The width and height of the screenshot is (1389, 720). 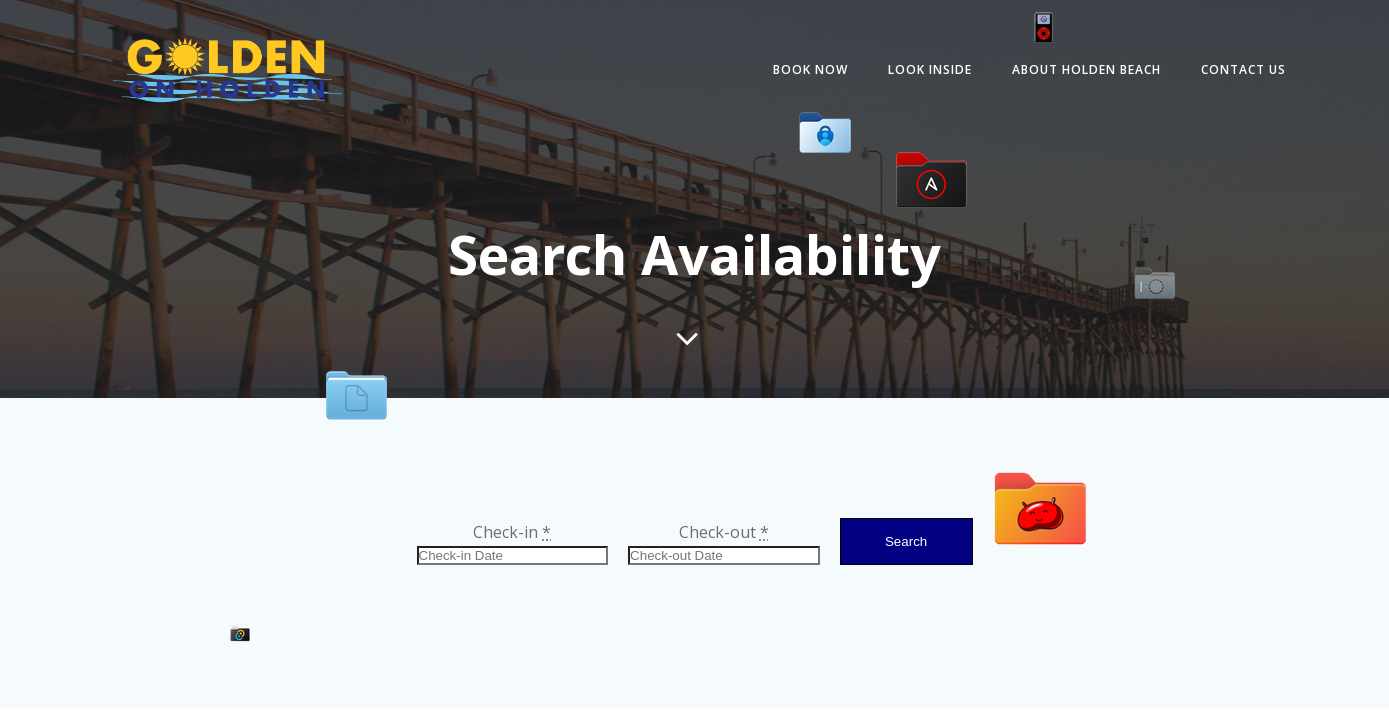 I want to click on folder containing microsoft authenticator app data, so click(x=825, y=134).